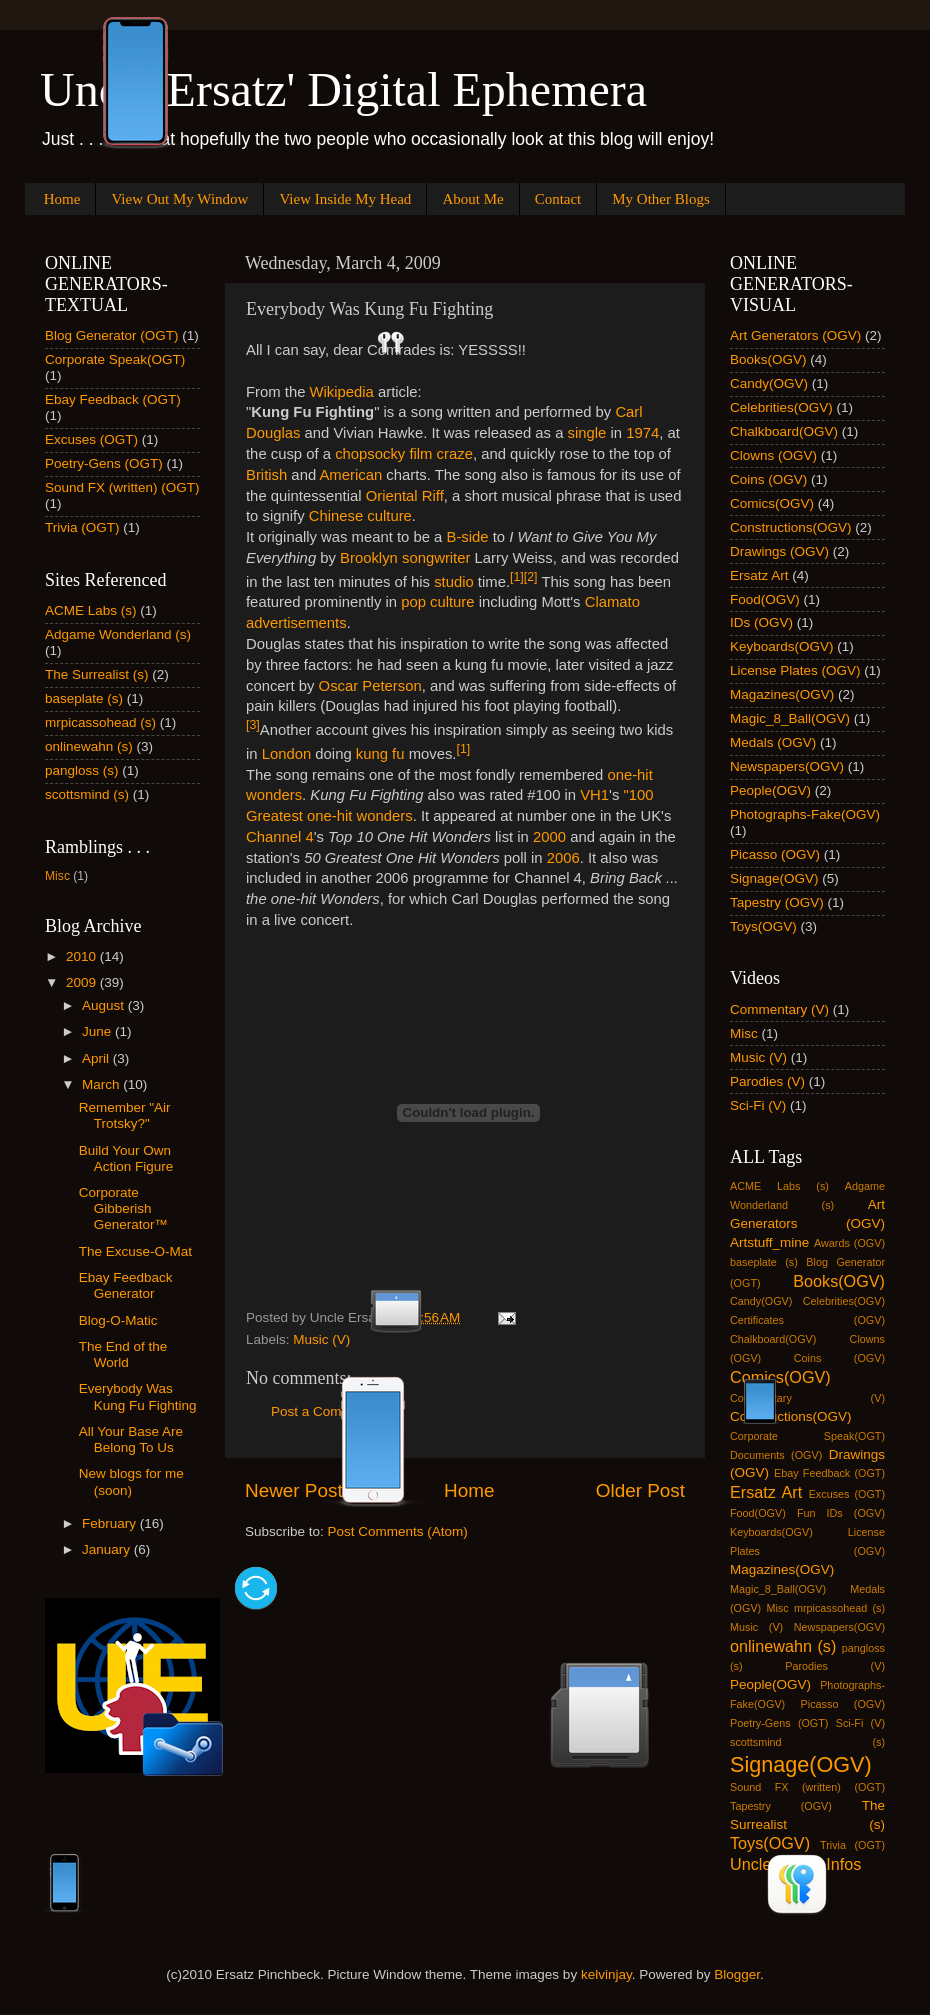 Image resolution: width=930 pixels, height=2015 pixels. Describe the element at coordinates (600, 1713) in the screenshot. I see `access miniSD card storage` at that location.